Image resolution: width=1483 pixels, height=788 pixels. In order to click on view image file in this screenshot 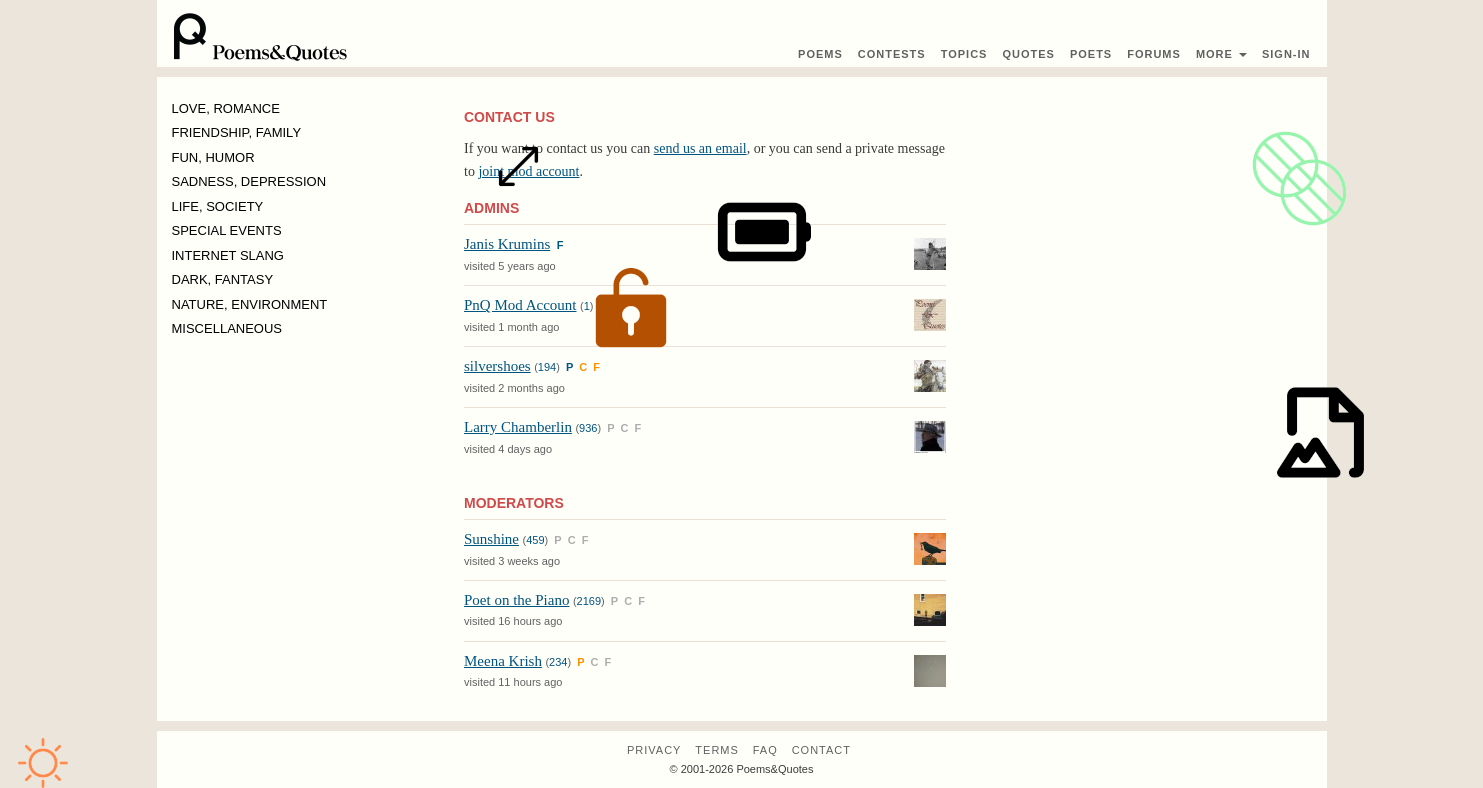, I will do `click(1325, 432)`.